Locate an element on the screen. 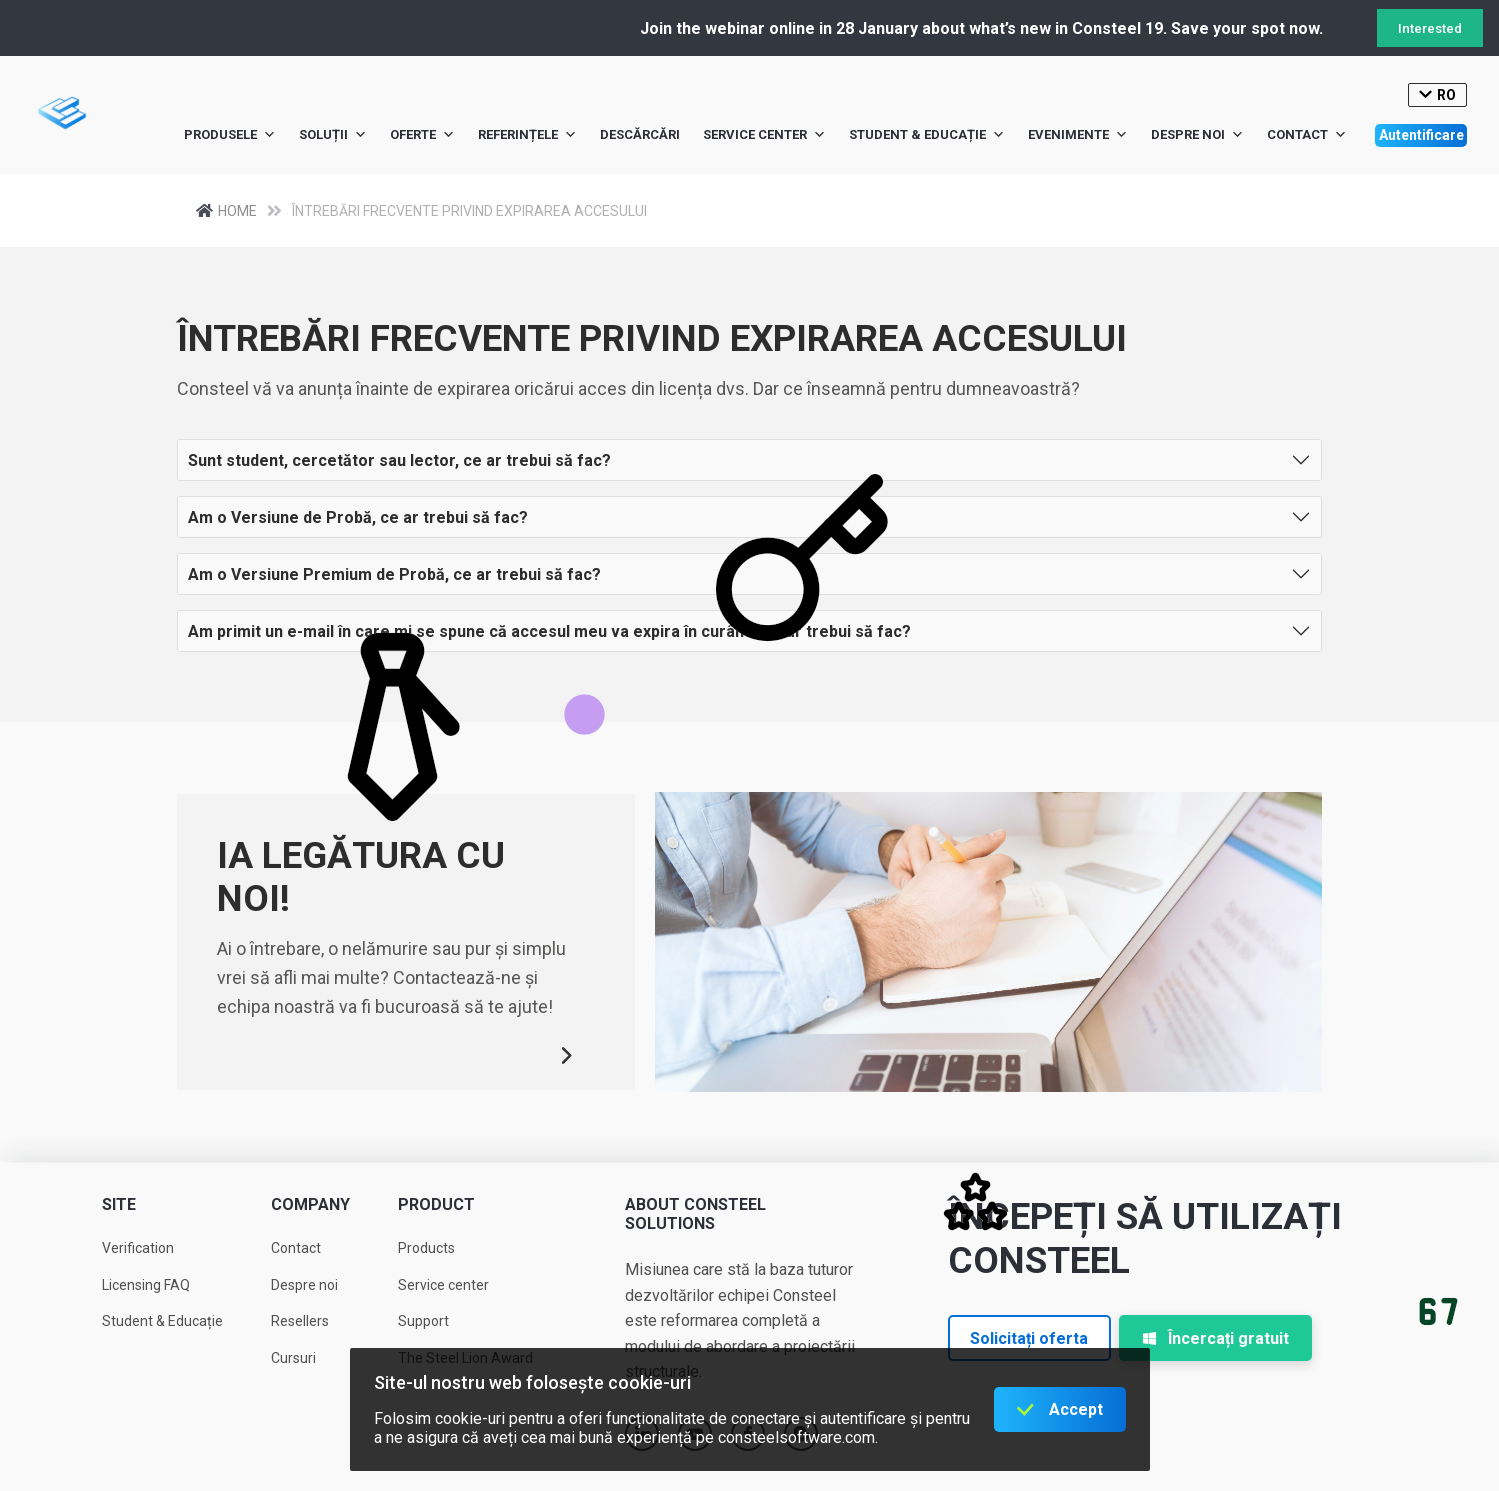  indicates an unread notification or message is located at coordinates (584, 714).